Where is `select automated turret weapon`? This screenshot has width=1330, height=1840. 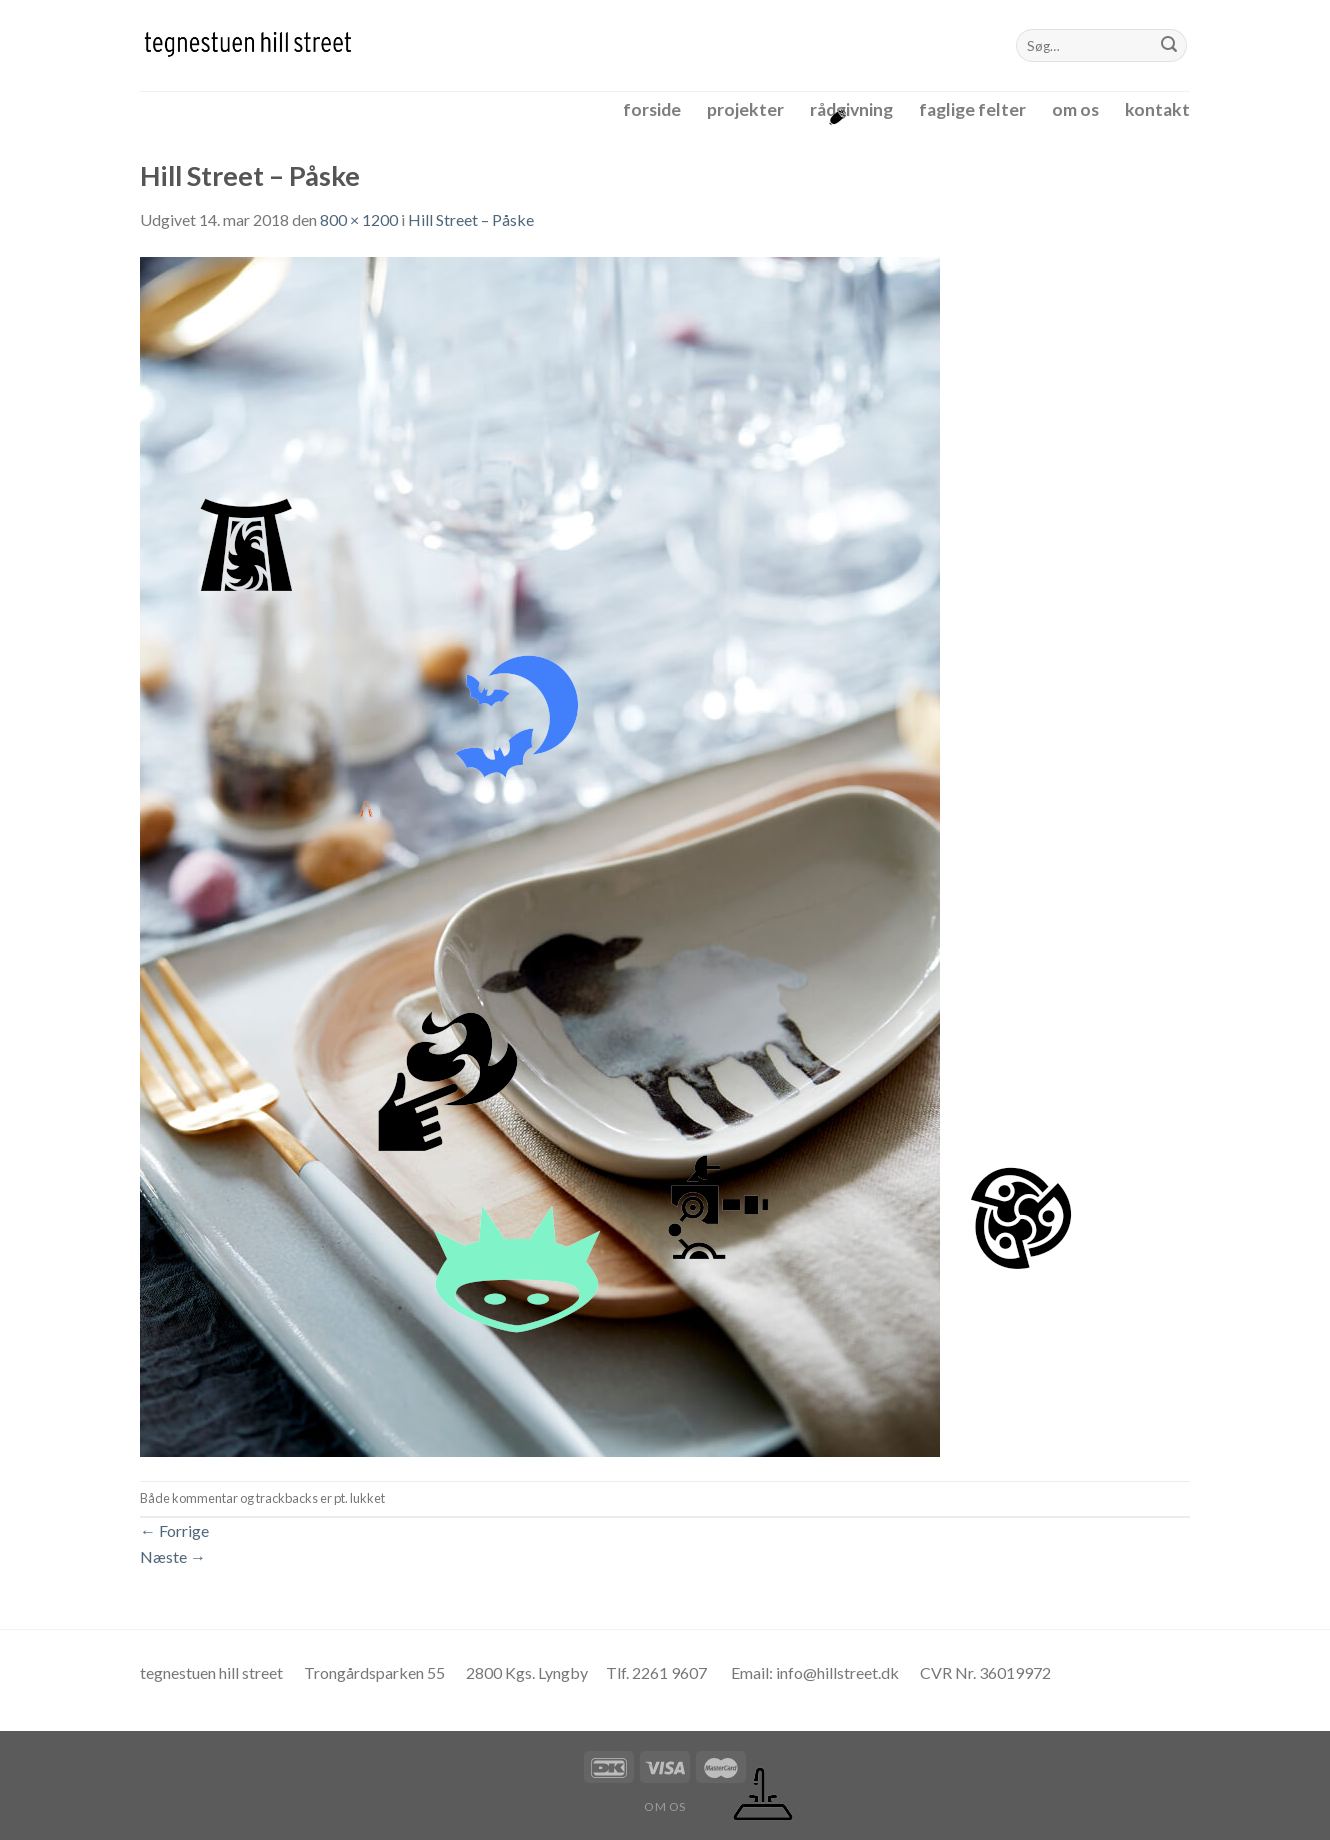
select automated turret weapon is located at coordinates (717, 1206).